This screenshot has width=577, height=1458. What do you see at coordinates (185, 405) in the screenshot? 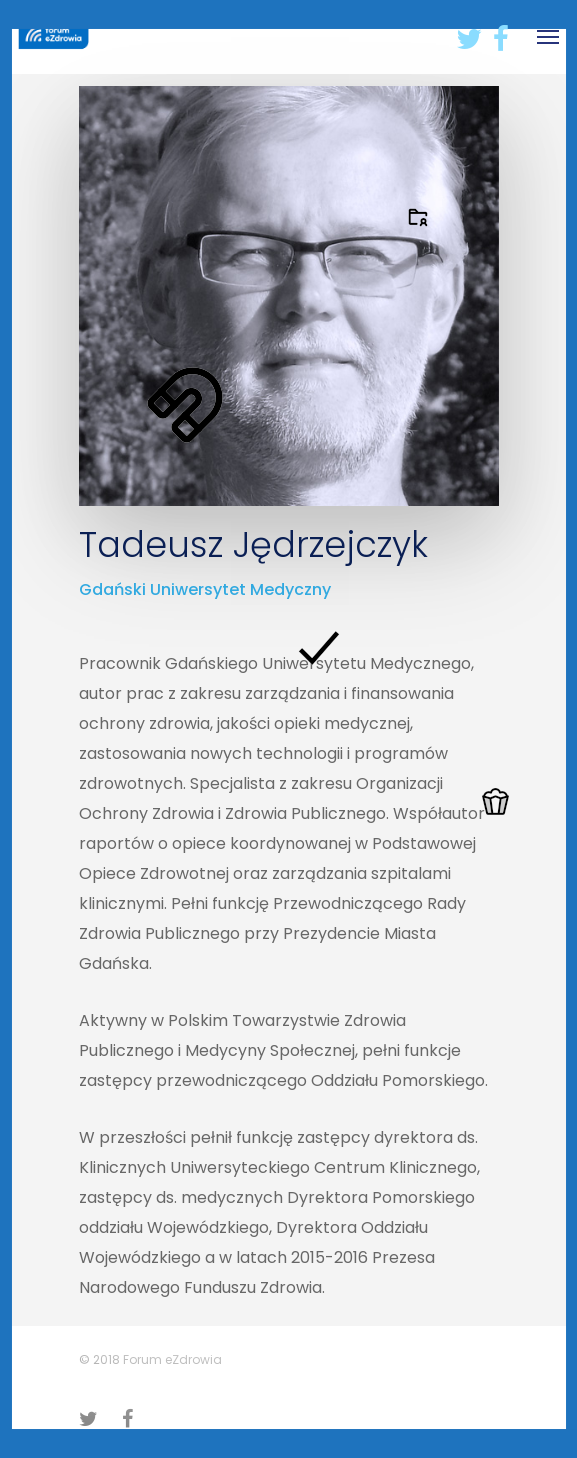
I see `activate magnetic snap or alignment tool` at bounding box center [185, 405].